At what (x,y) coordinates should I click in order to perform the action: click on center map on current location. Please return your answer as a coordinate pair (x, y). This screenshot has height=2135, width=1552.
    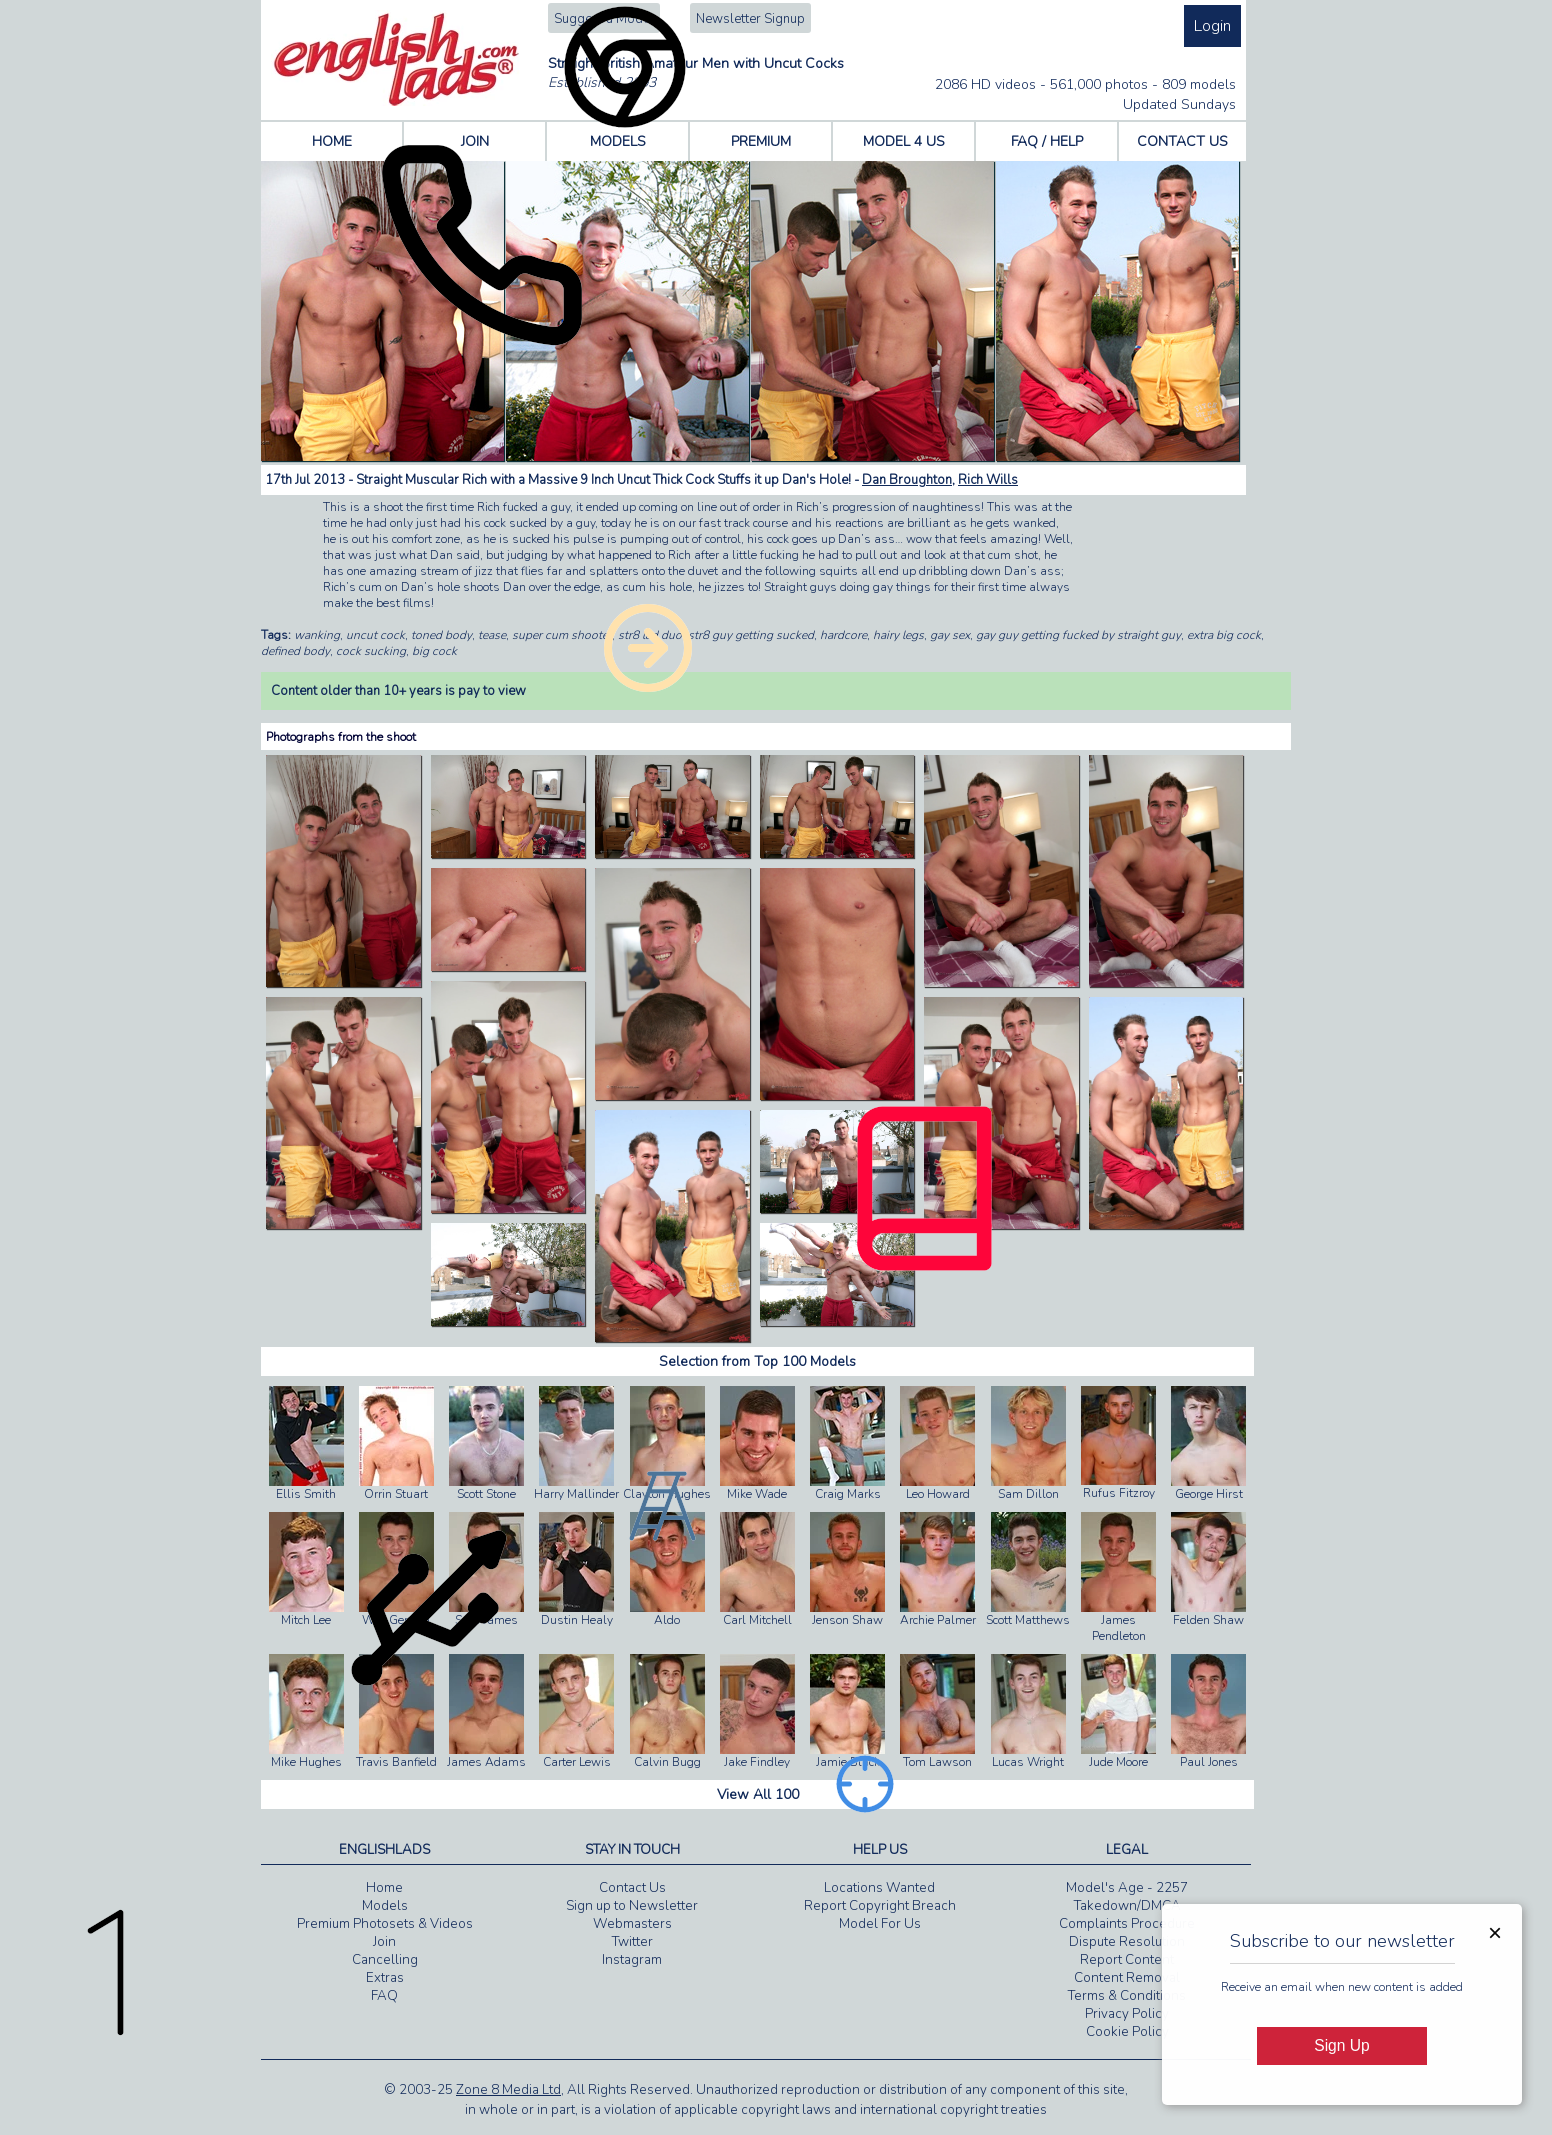
    Looking at the image, I should click on (865, 1784).